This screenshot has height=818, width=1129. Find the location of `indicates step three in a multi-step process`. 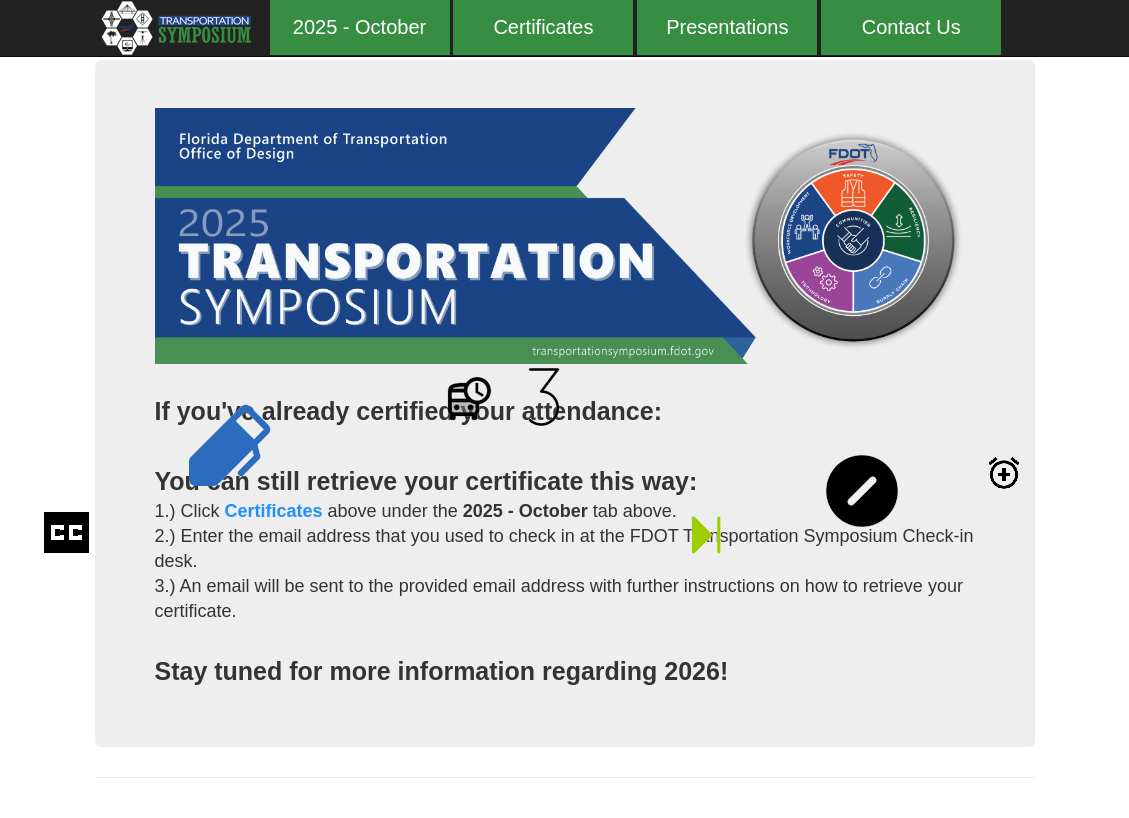

indicates step three in a multi-step process is located at coordinates (544, 397).